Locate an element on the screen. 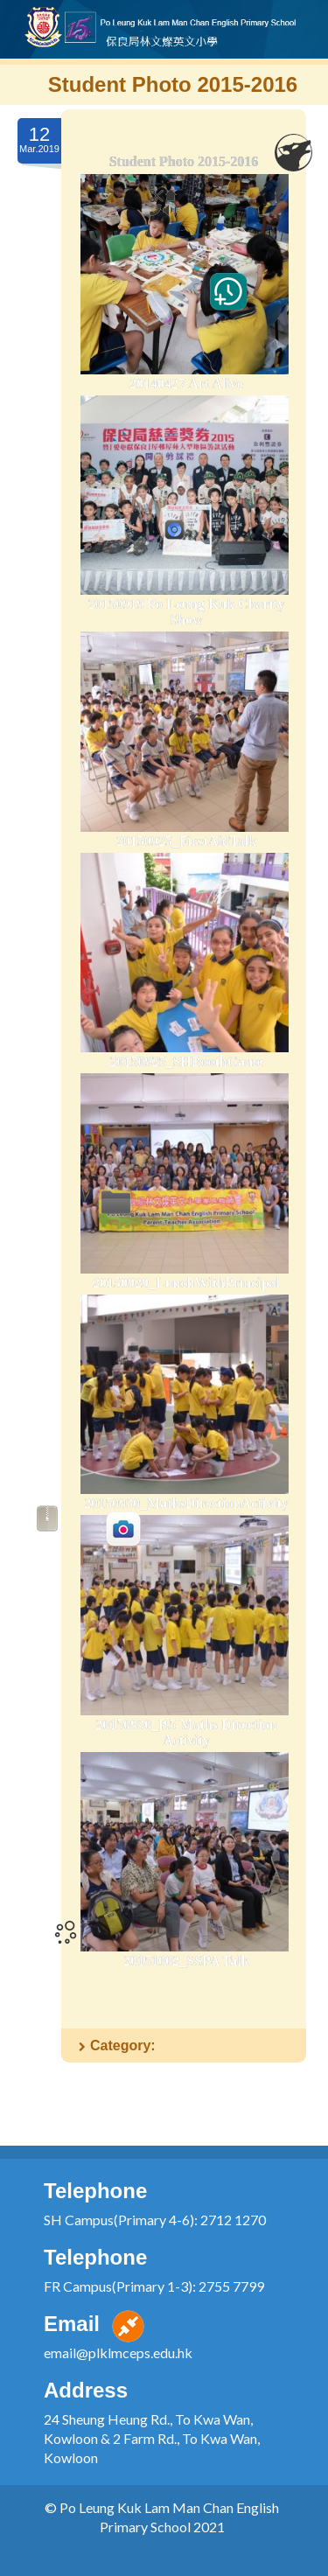 This screenshot has width=328, height=2576. open archive manager application is located at coordinates (47, 1518).